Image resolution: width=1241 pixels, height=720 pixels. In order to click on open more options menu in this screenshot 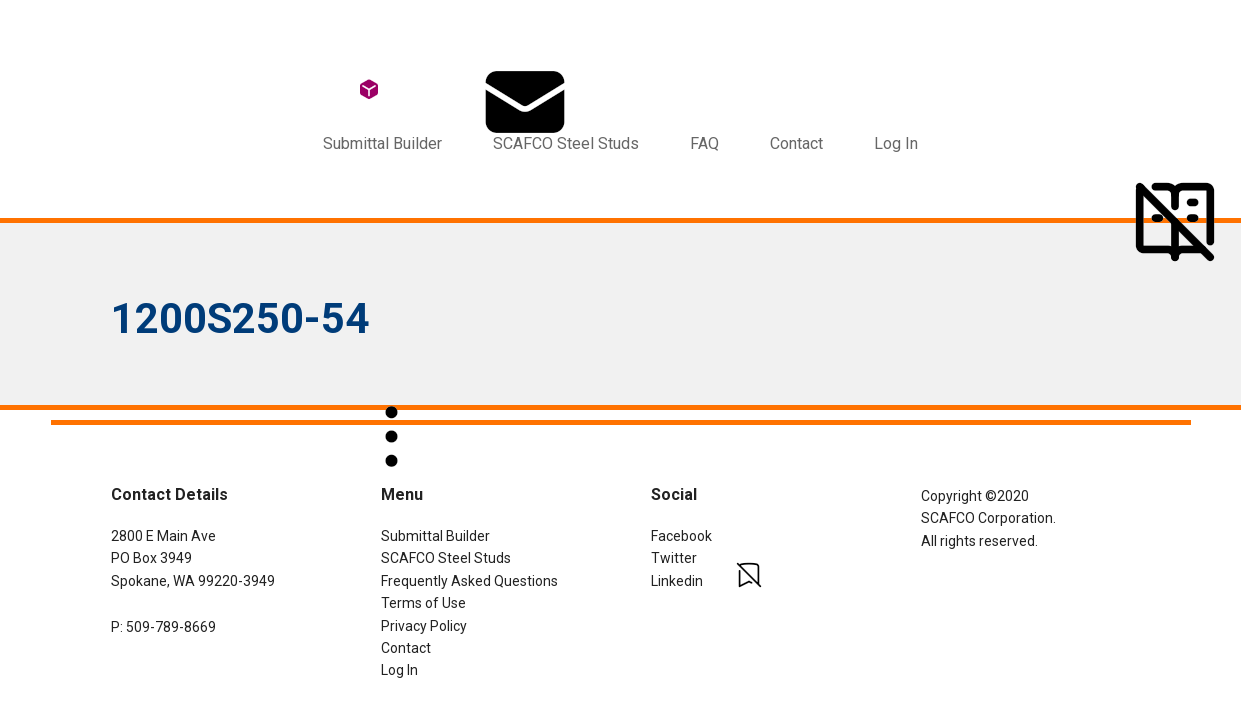, I will do `click(391, 436)`.